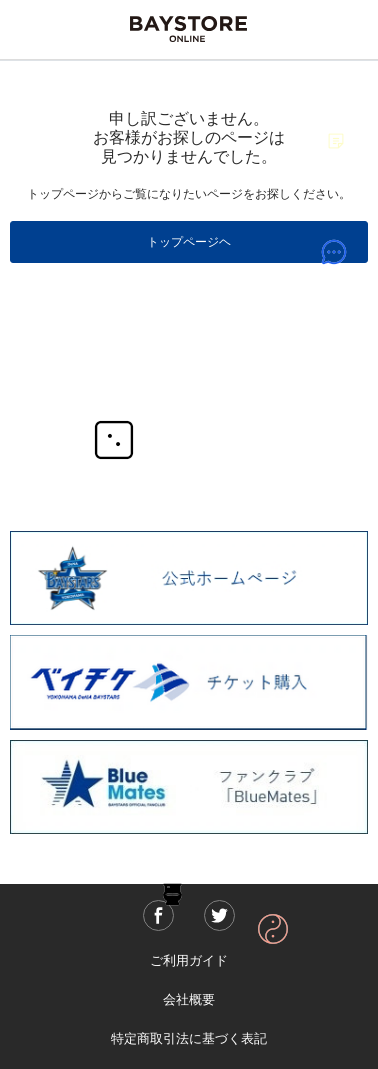  I want to click on indicates restroom or bathroom location, so click(172, 894).